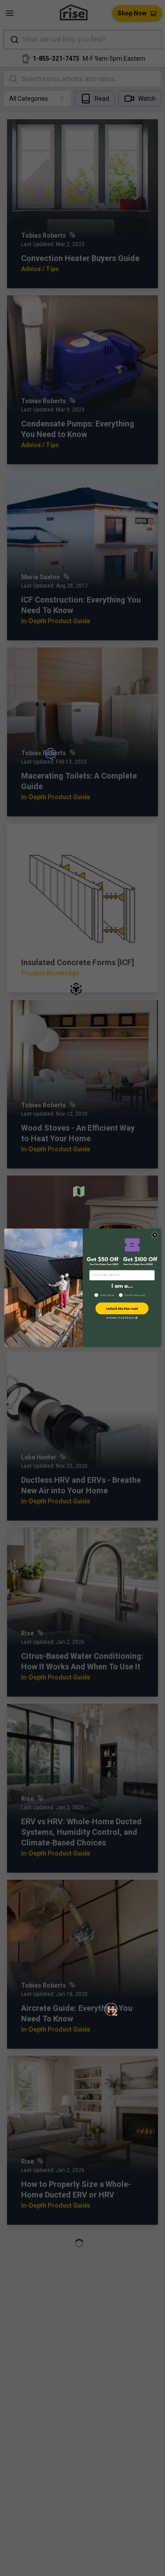  What do you see at coordinates (79, 1191) in the screenshot?
I see `open map view` at bounding box center [79, 1191].